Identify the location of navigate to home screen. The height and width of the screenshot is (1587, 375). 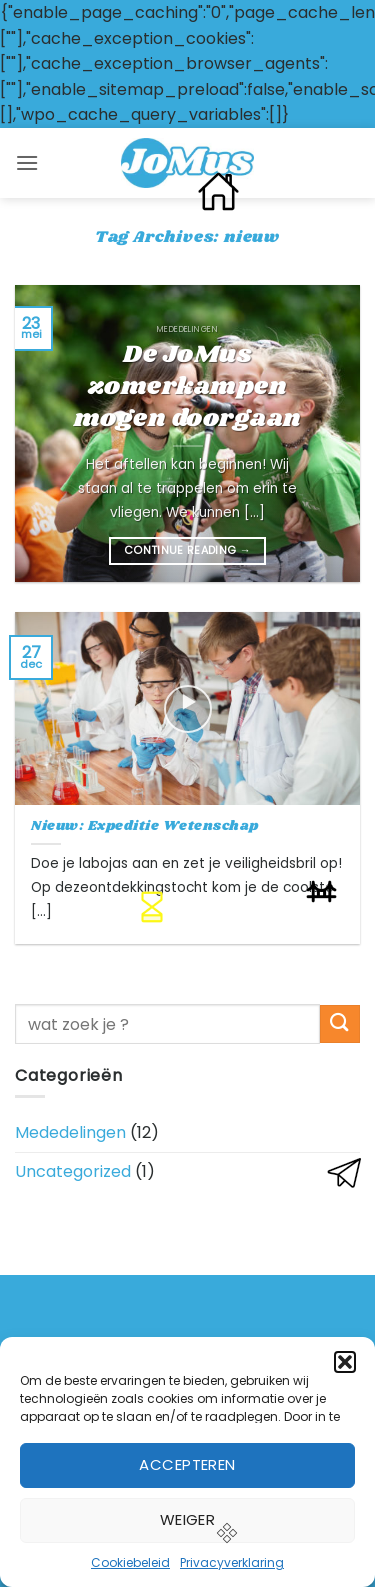
(218, 191).